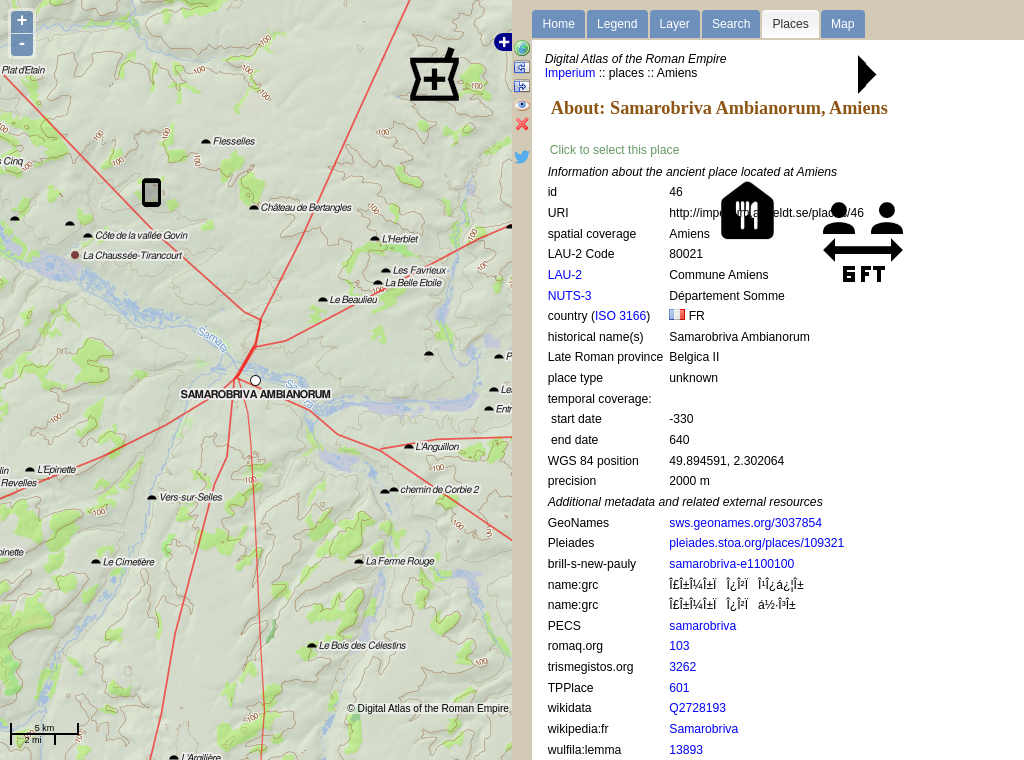 The width and height of the screenshot is (1024, 760). Describe the element at coordinates (434, 76) in the screenshot. I see `find nearby pharmacies` at that location.